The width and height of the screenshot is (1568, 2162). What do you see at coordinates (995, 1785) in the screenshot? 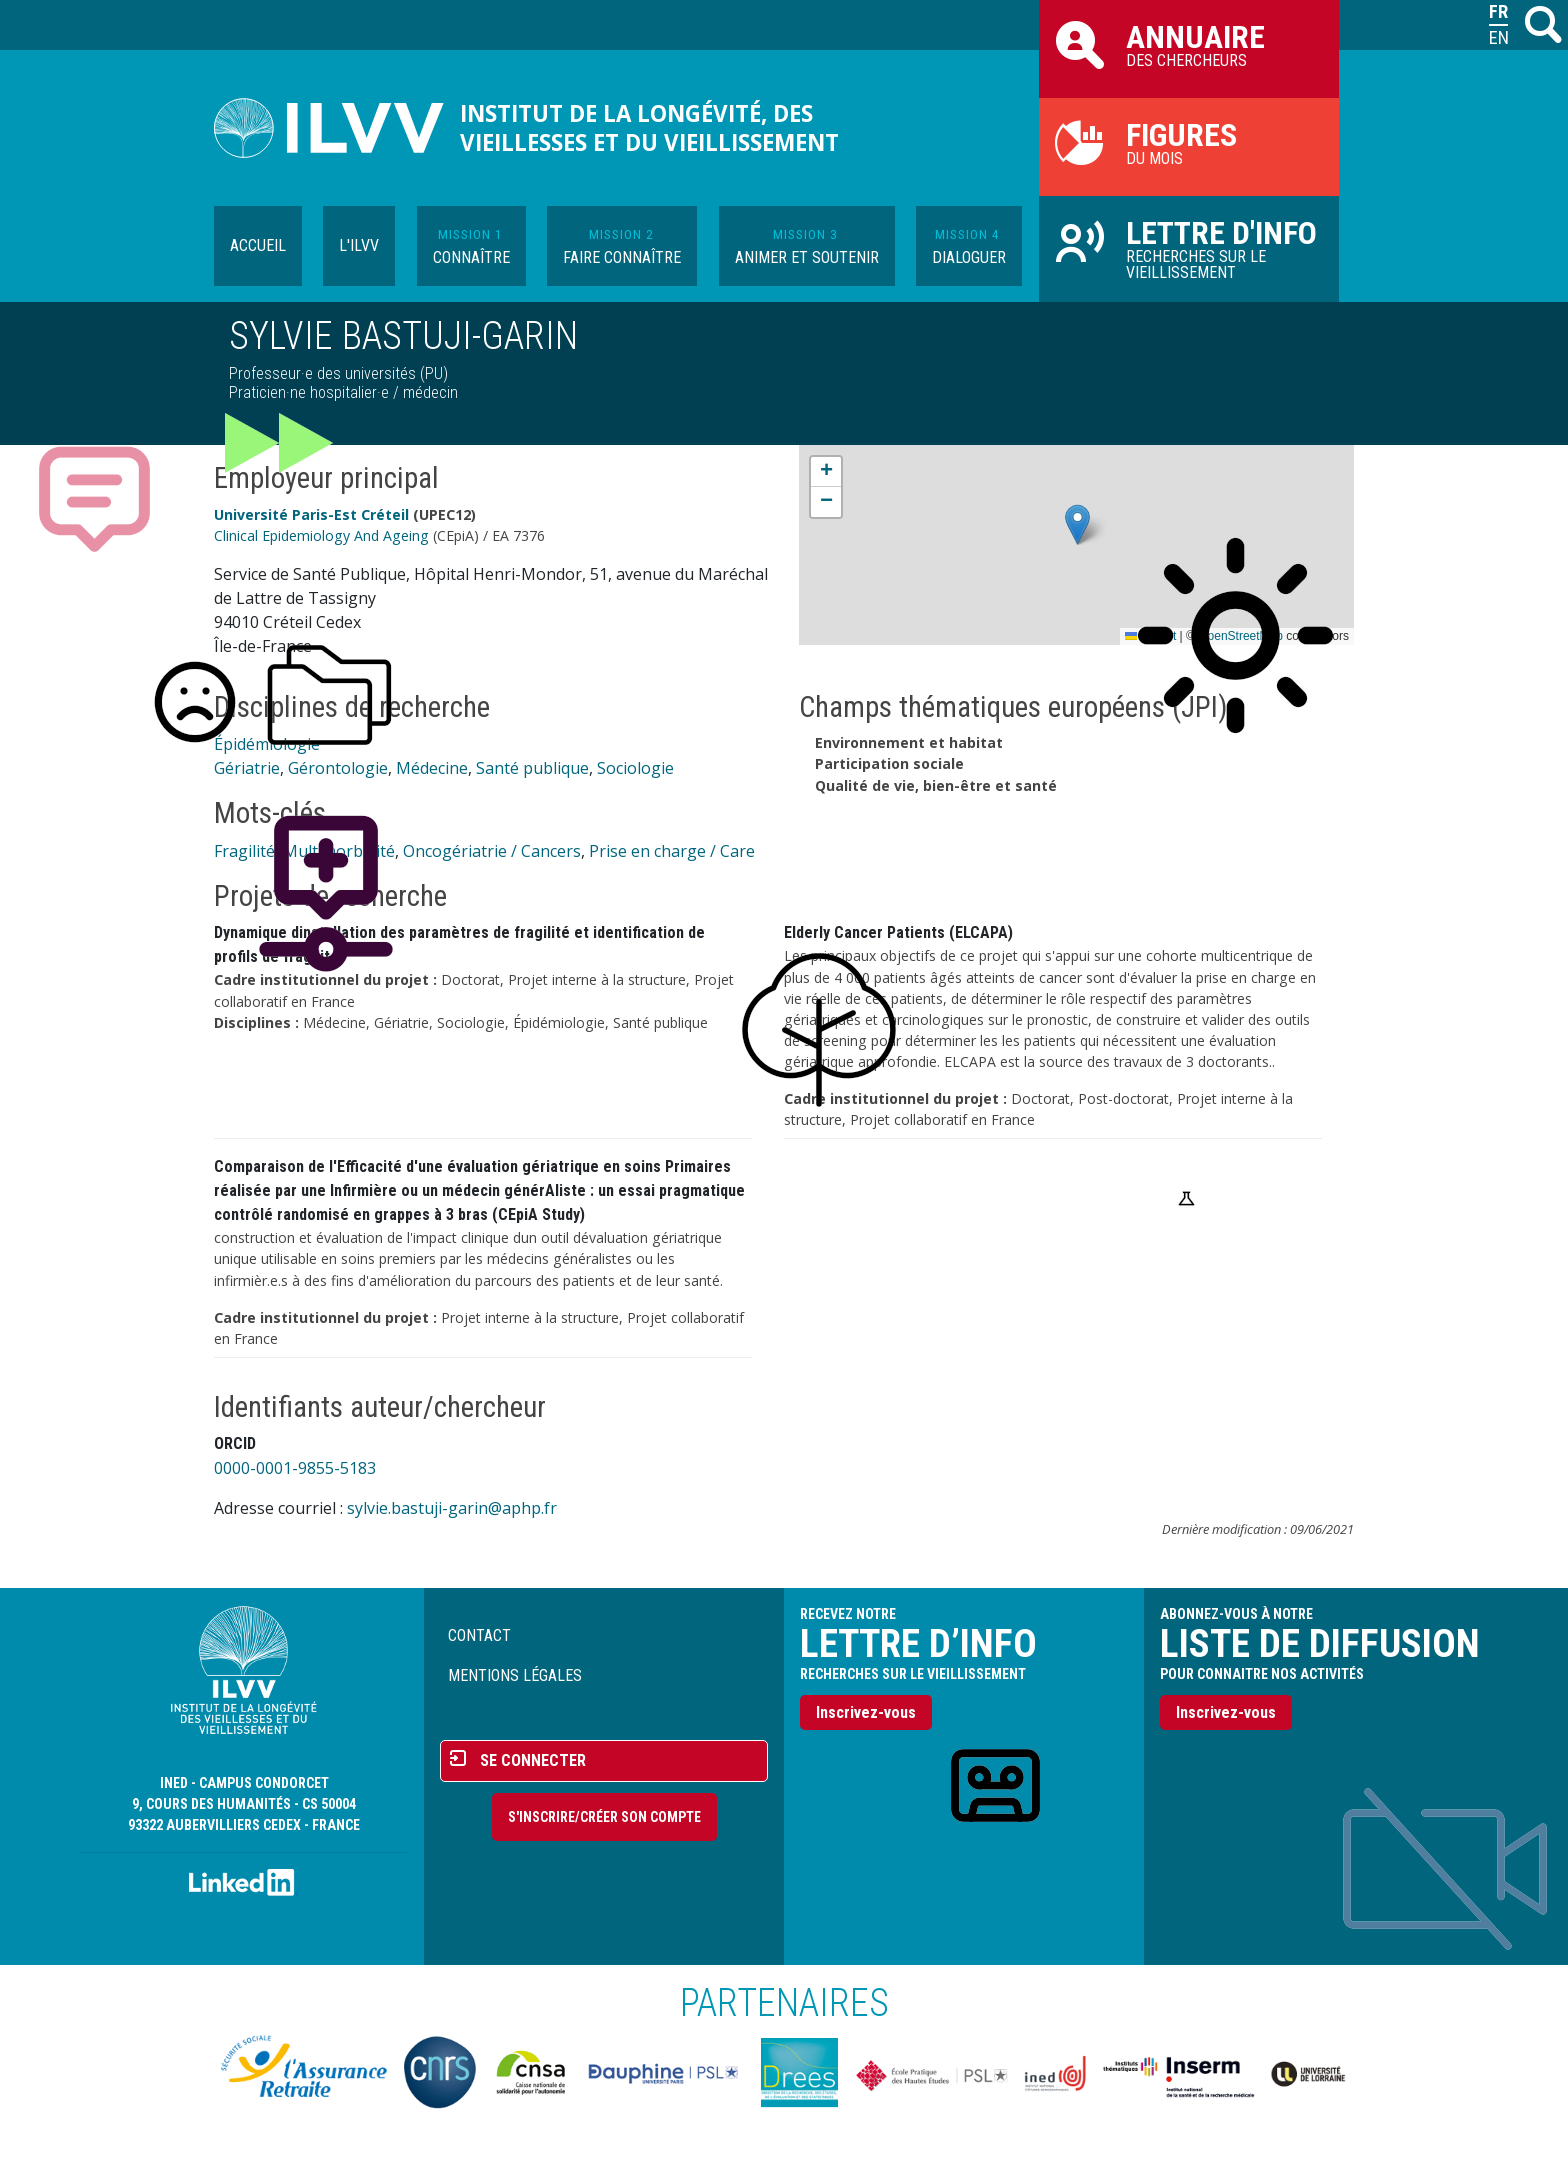
I see `access audio recordings or voice memos` at bounding box center [995, 1785].